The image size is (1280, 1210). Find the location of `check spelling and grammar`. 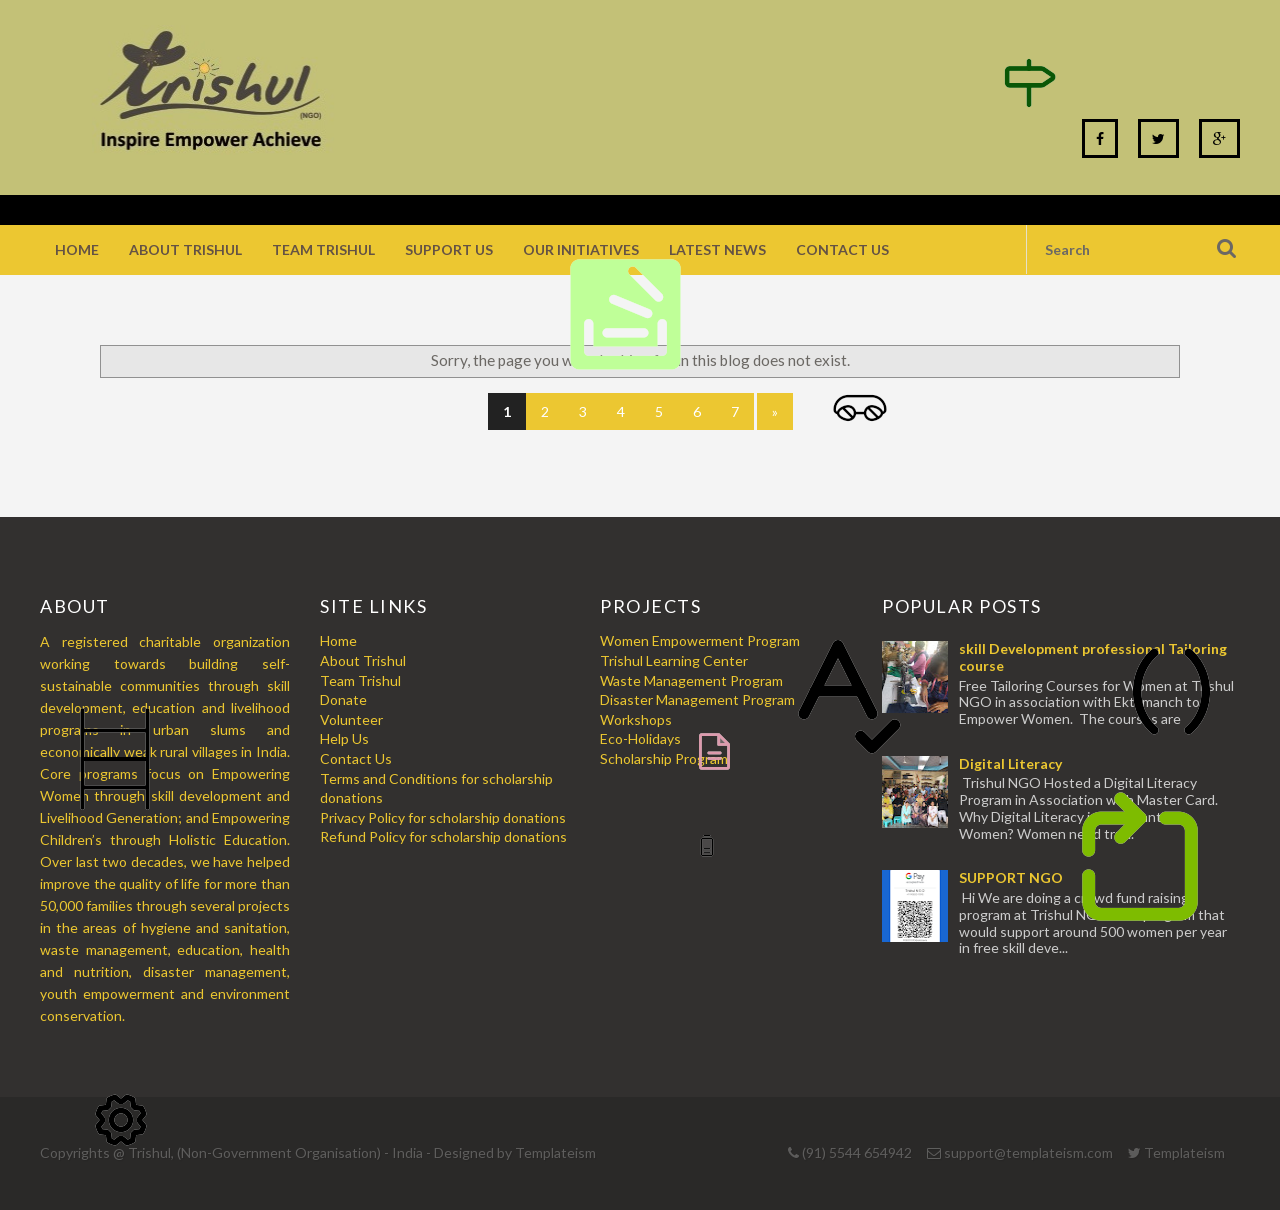

check spelling and grammar is located at coordinates (838, 691).